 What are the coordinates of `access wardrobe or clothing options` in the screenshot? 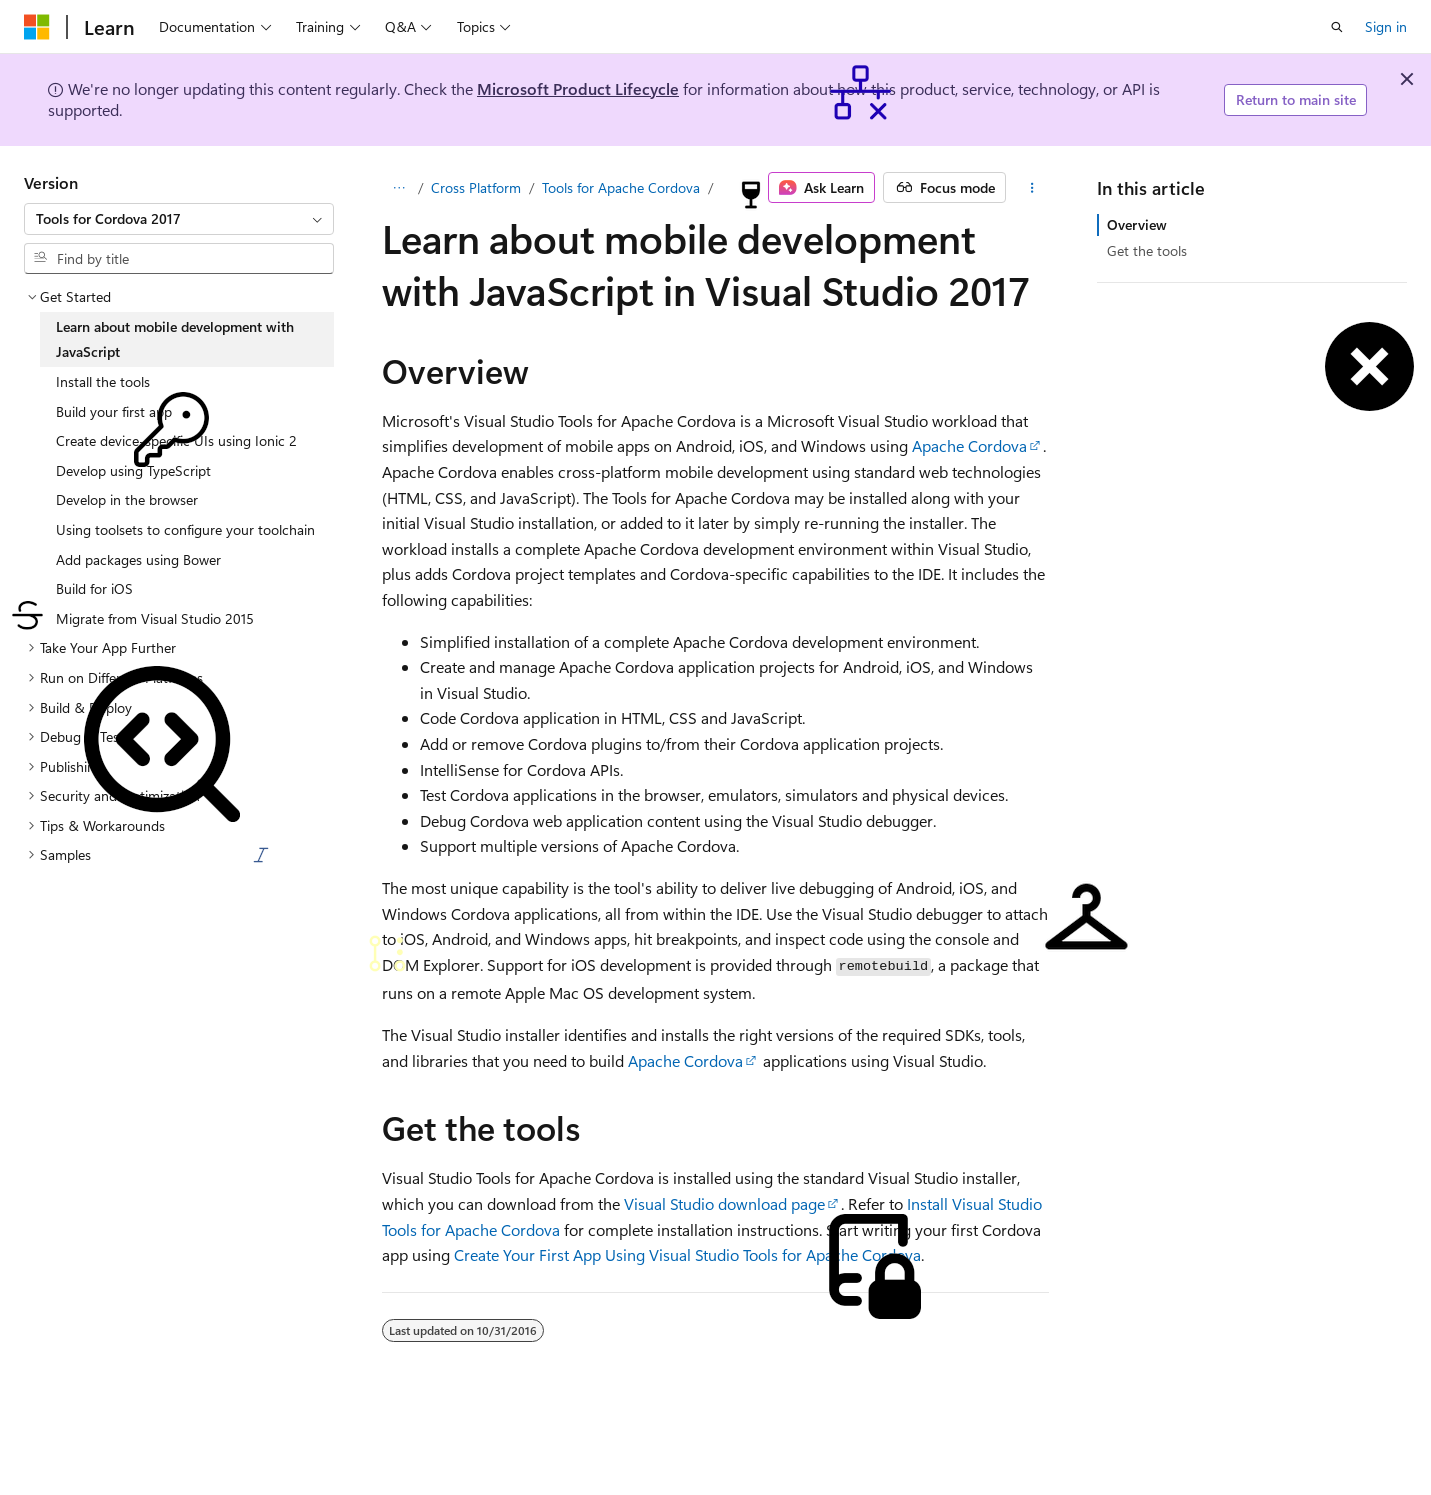 It's located at (1086, 916).